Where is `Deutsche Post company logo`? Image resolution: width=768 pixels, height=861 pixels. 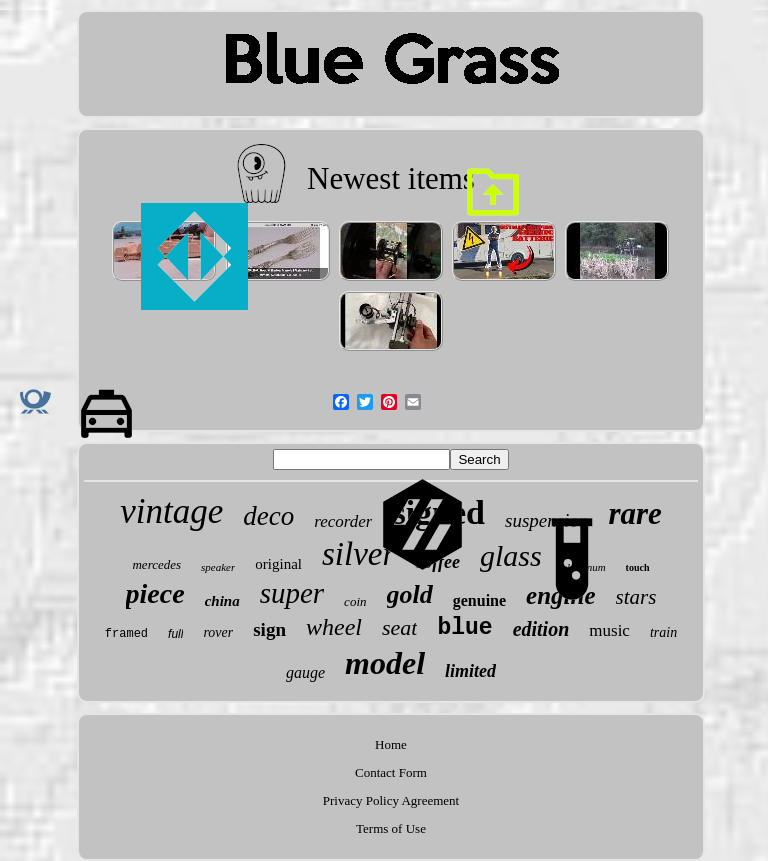
Deutsche Post company logo is located at coordinates (35, 401).